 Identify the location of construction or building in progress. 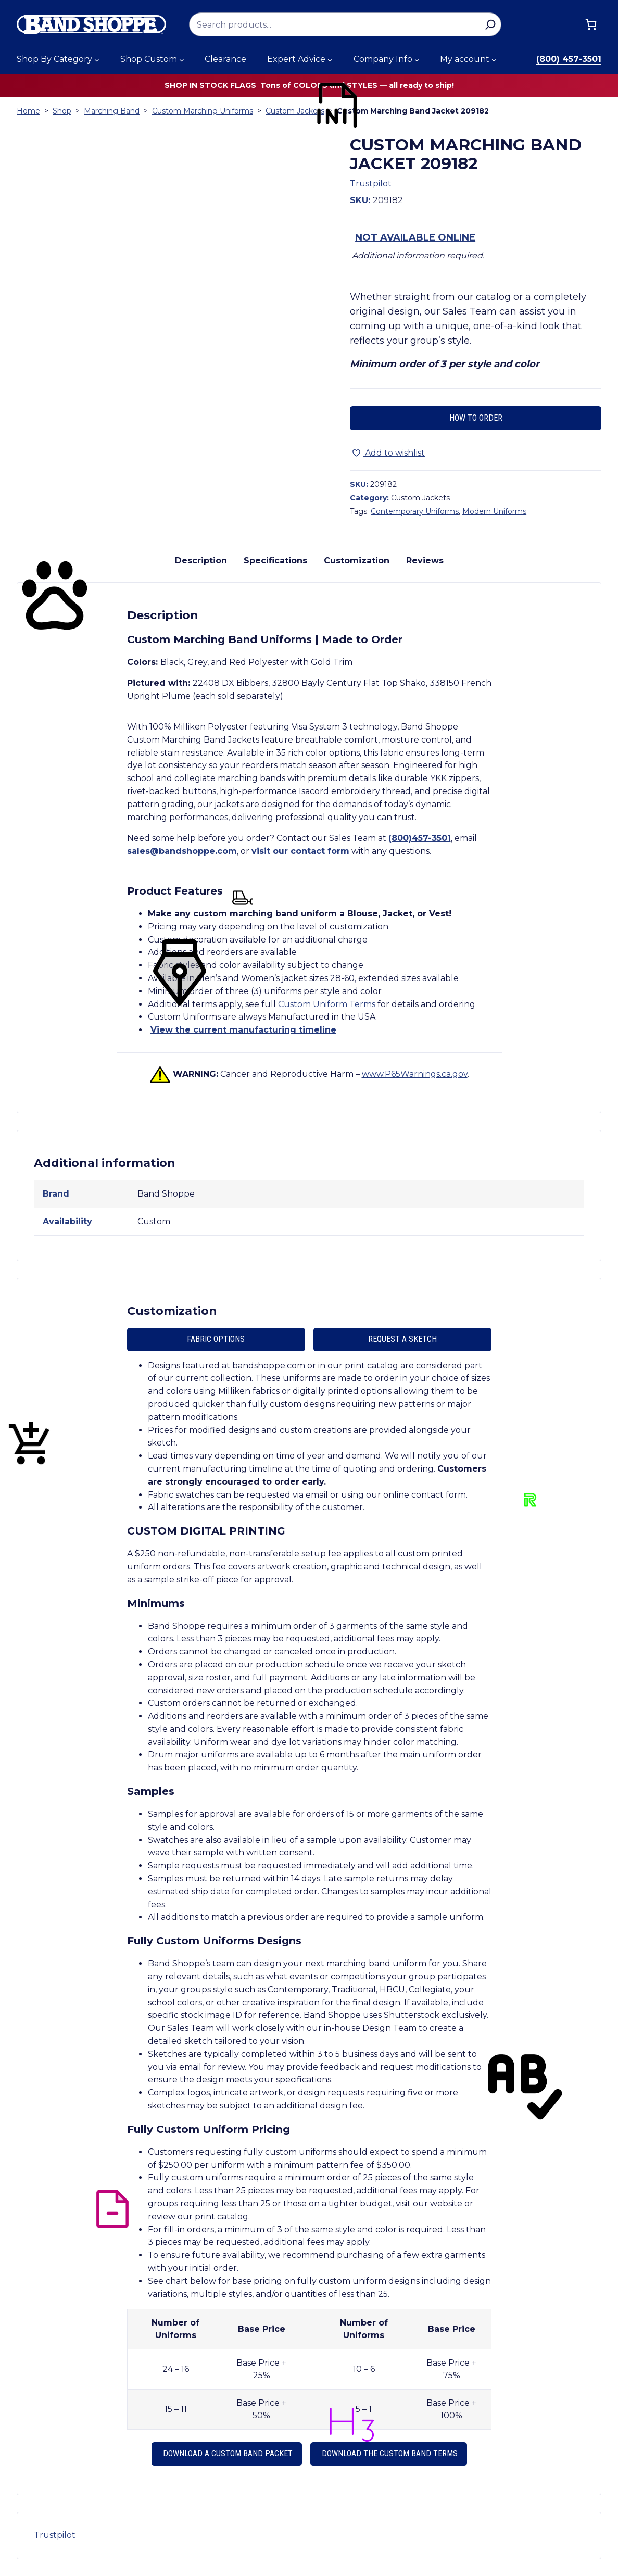
(243, 898).